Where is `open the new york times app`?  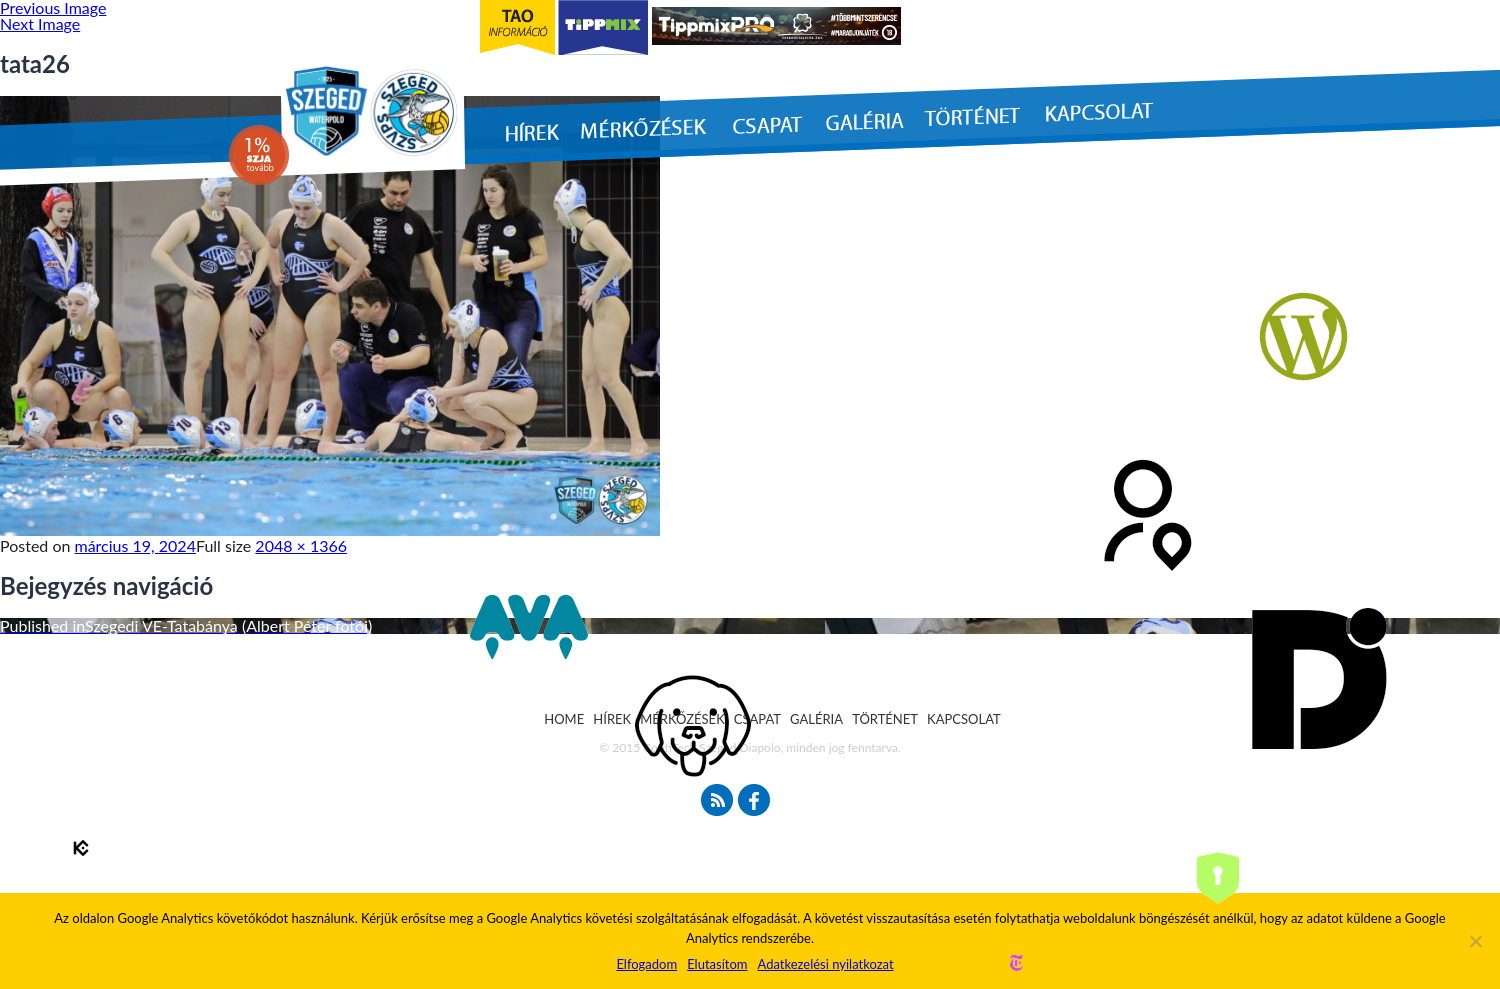 open the new york times app is located at coordinates (1016, 962).